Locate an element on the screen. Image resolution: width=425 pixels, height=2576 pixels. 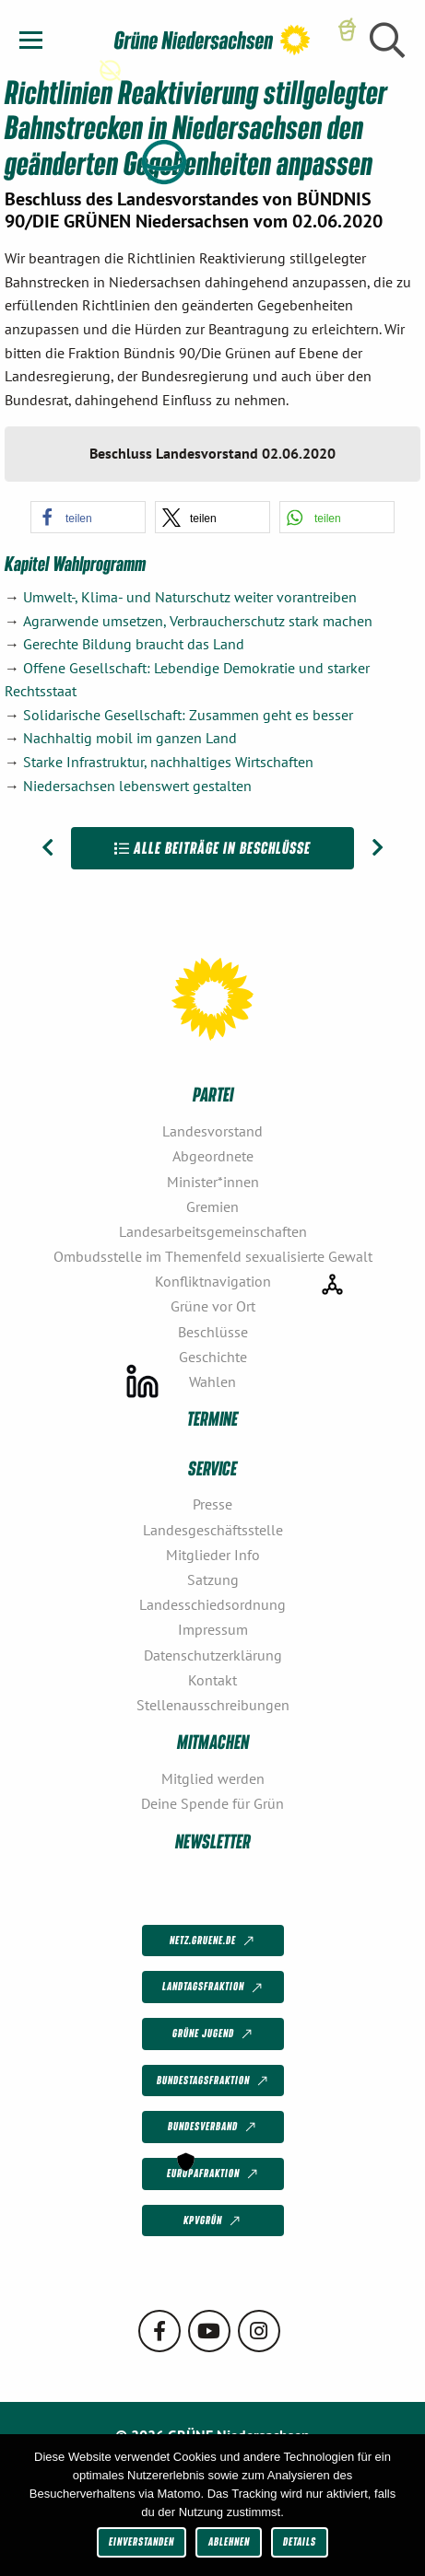
connect with linkedin is located at coordinates (142, 1381).